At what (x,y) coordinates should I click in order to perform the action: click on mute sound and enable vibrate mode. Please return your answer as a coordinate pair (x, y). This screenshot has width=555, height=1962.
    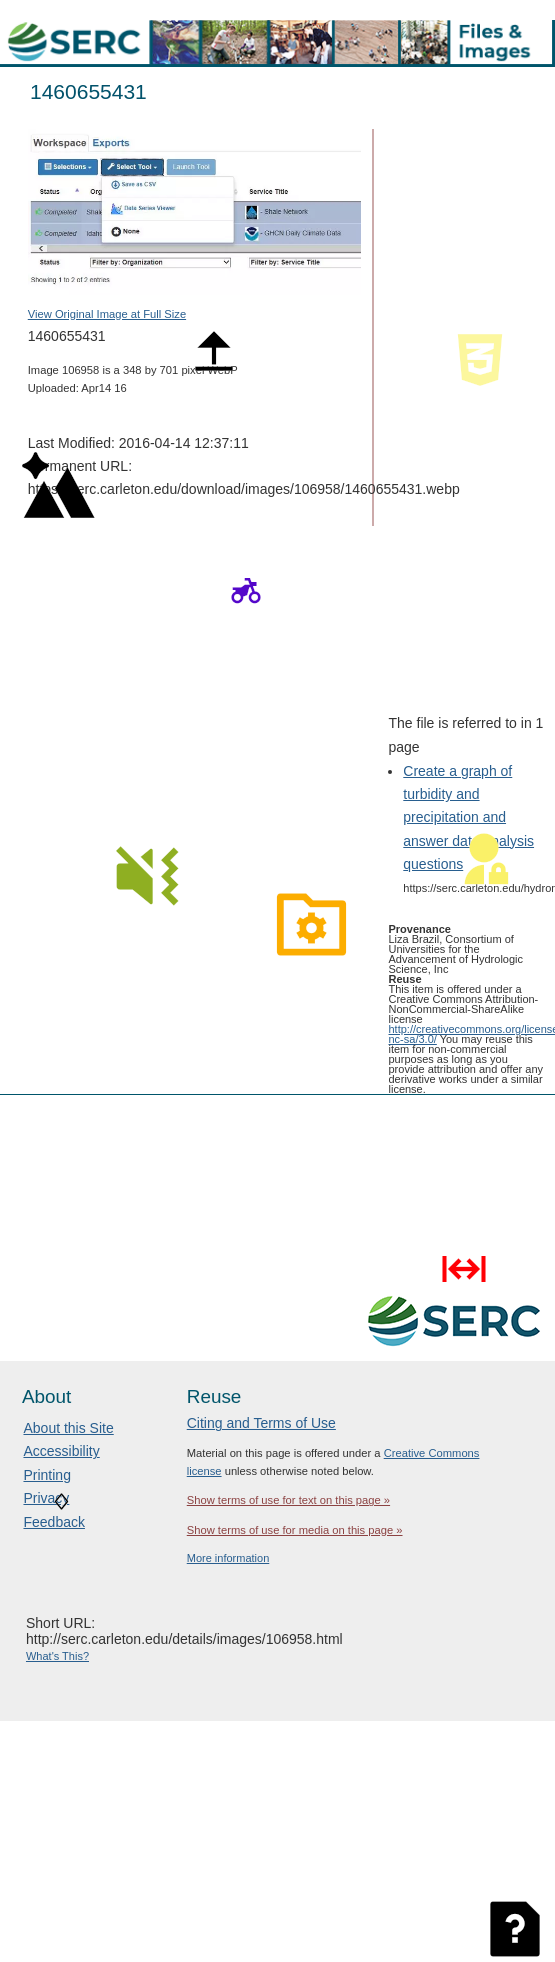
    Looking at the image, I should click on (149, 876).